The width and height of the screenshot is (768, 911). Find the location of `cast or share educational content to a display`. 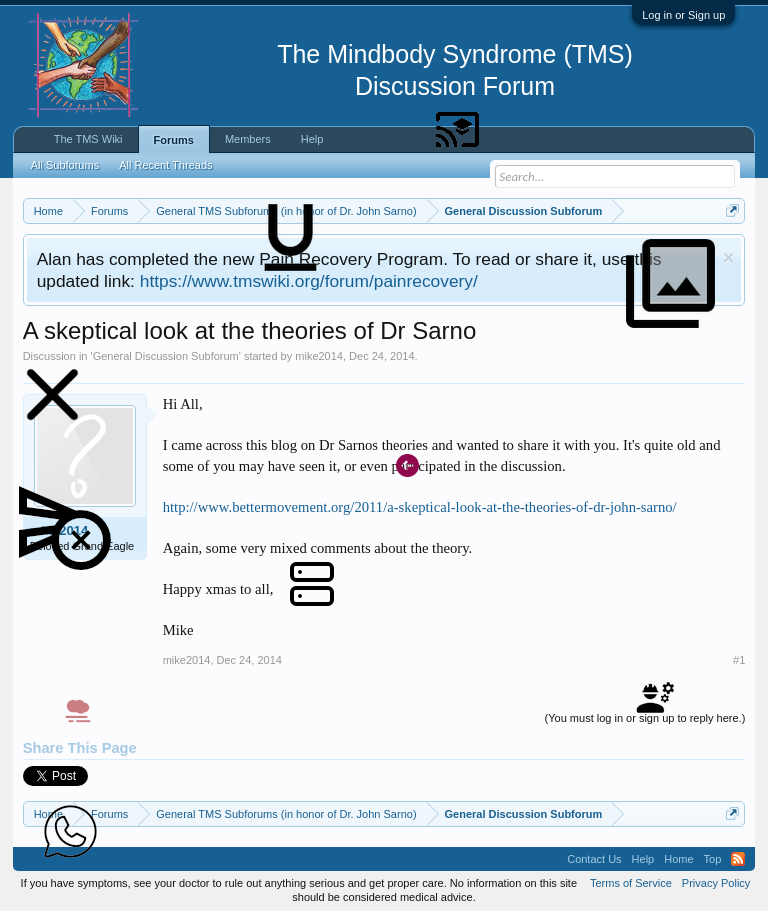

cast or share educational content to a display is located at coordinates (457, 129).